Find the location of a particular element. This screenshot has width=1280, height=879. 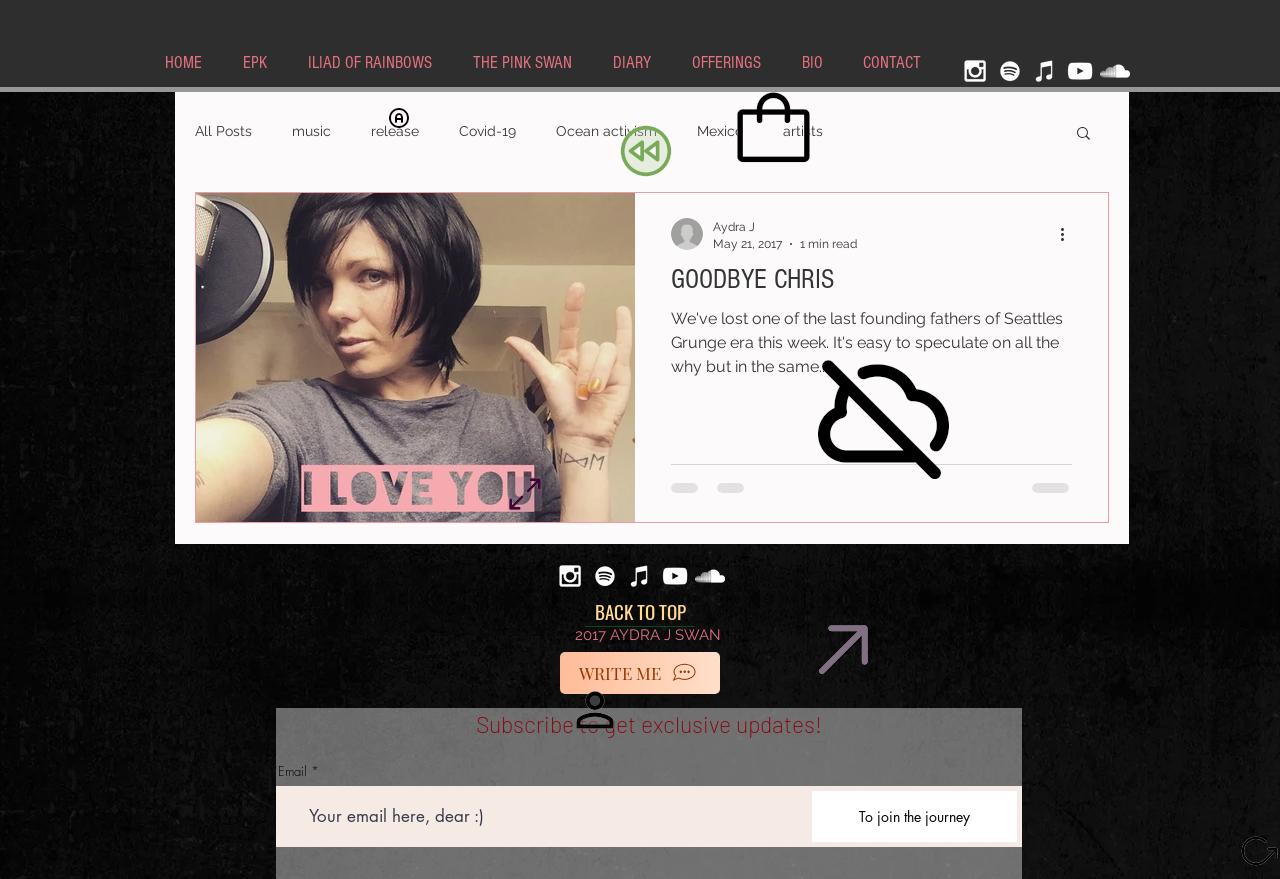

view your profile is located at coordinates (595, 710).